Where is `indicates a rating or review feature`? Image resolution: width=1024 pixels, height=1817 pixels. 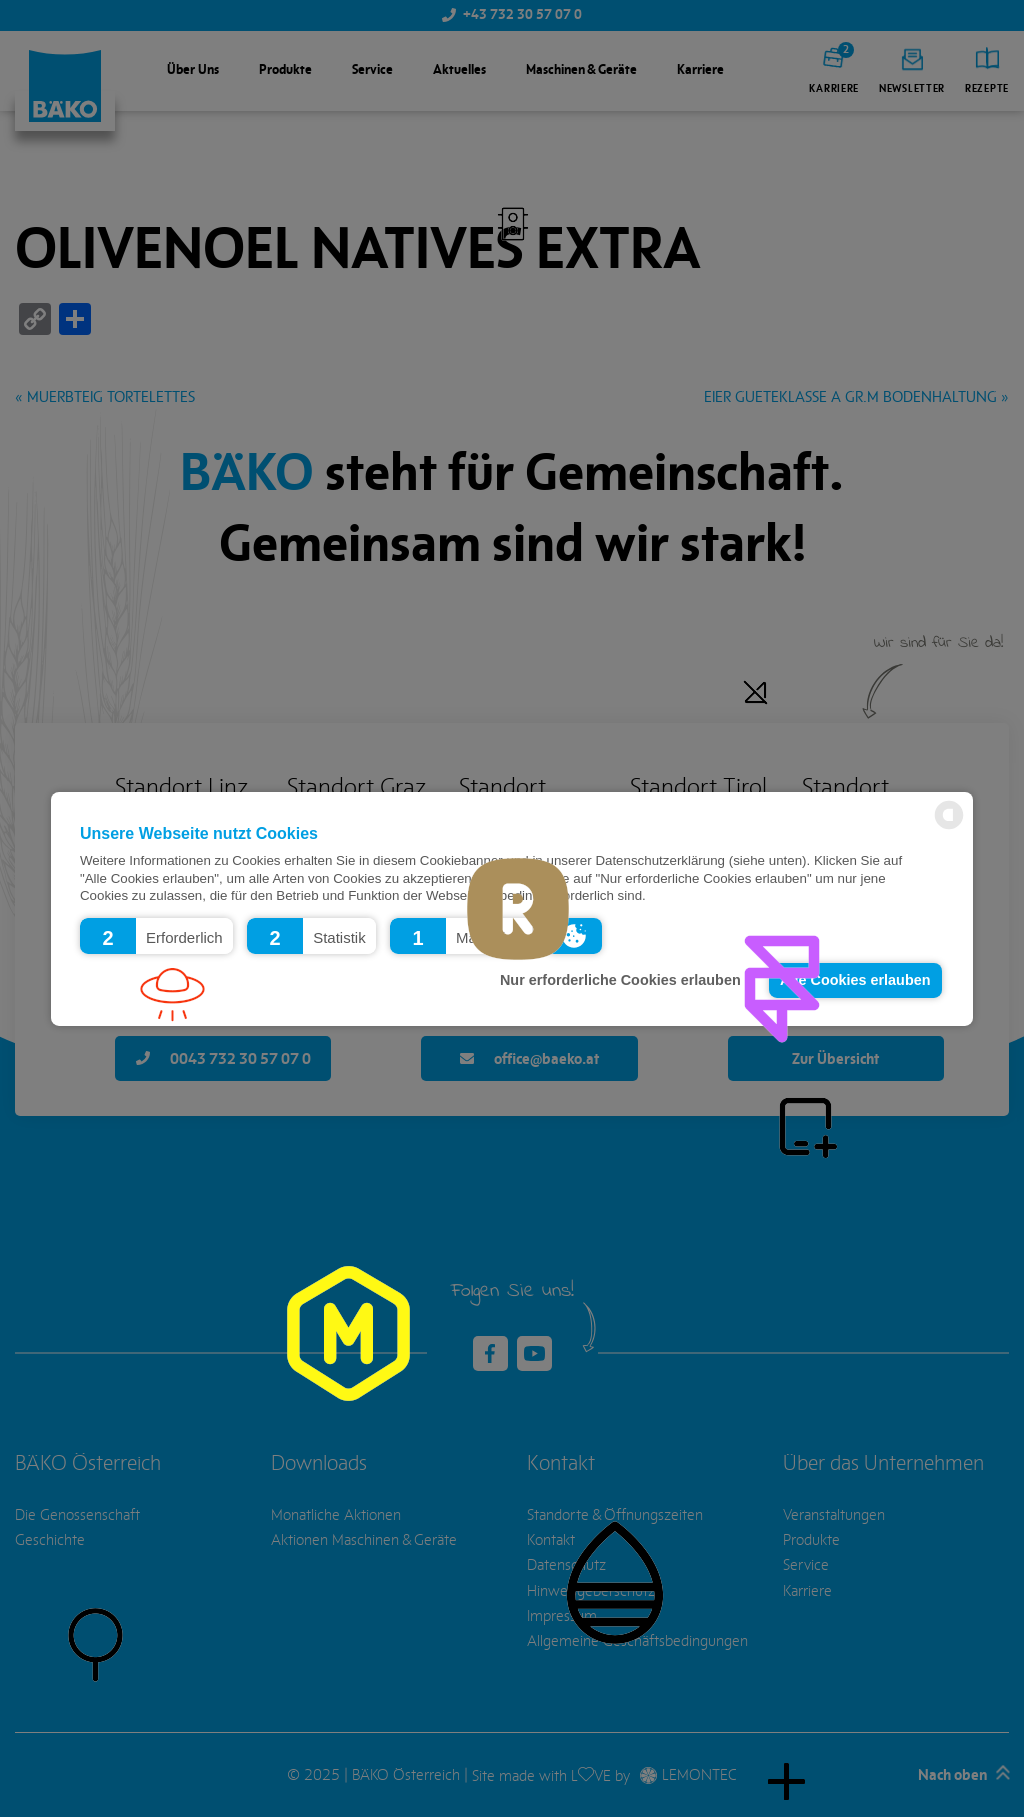
indicates a rating or review feature is located at coordinates (518, 909).